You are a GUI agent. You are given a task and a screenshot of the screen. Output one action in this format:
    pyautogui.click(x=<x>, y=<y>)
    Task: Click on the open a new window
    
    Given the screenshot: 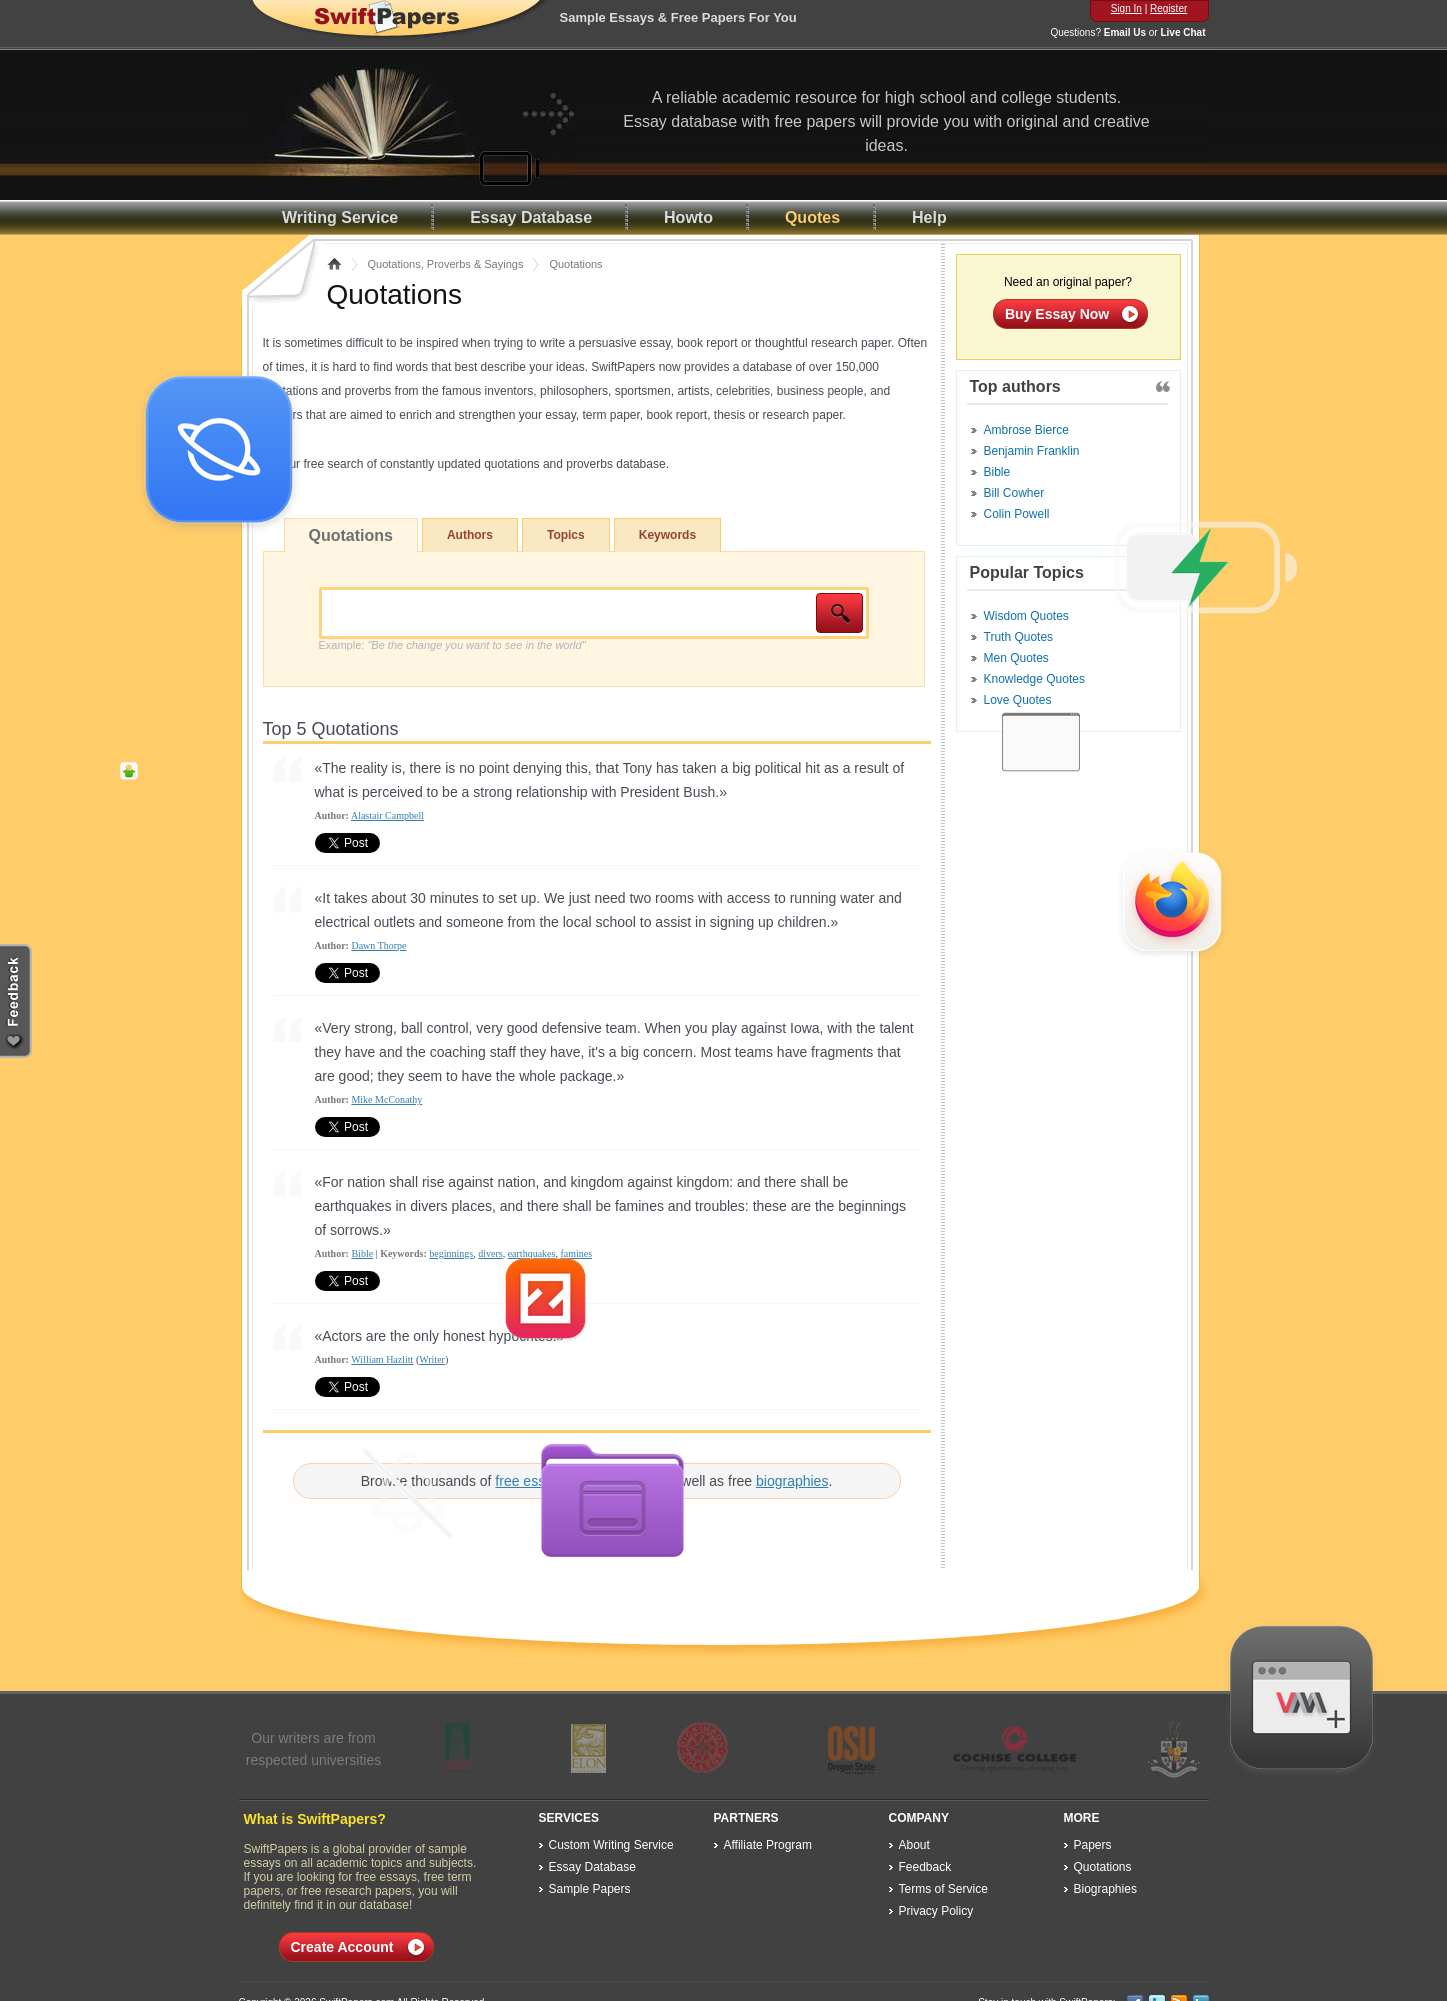 What is the action you would take?
    pyautogui.click(x=1041, y=742)
    